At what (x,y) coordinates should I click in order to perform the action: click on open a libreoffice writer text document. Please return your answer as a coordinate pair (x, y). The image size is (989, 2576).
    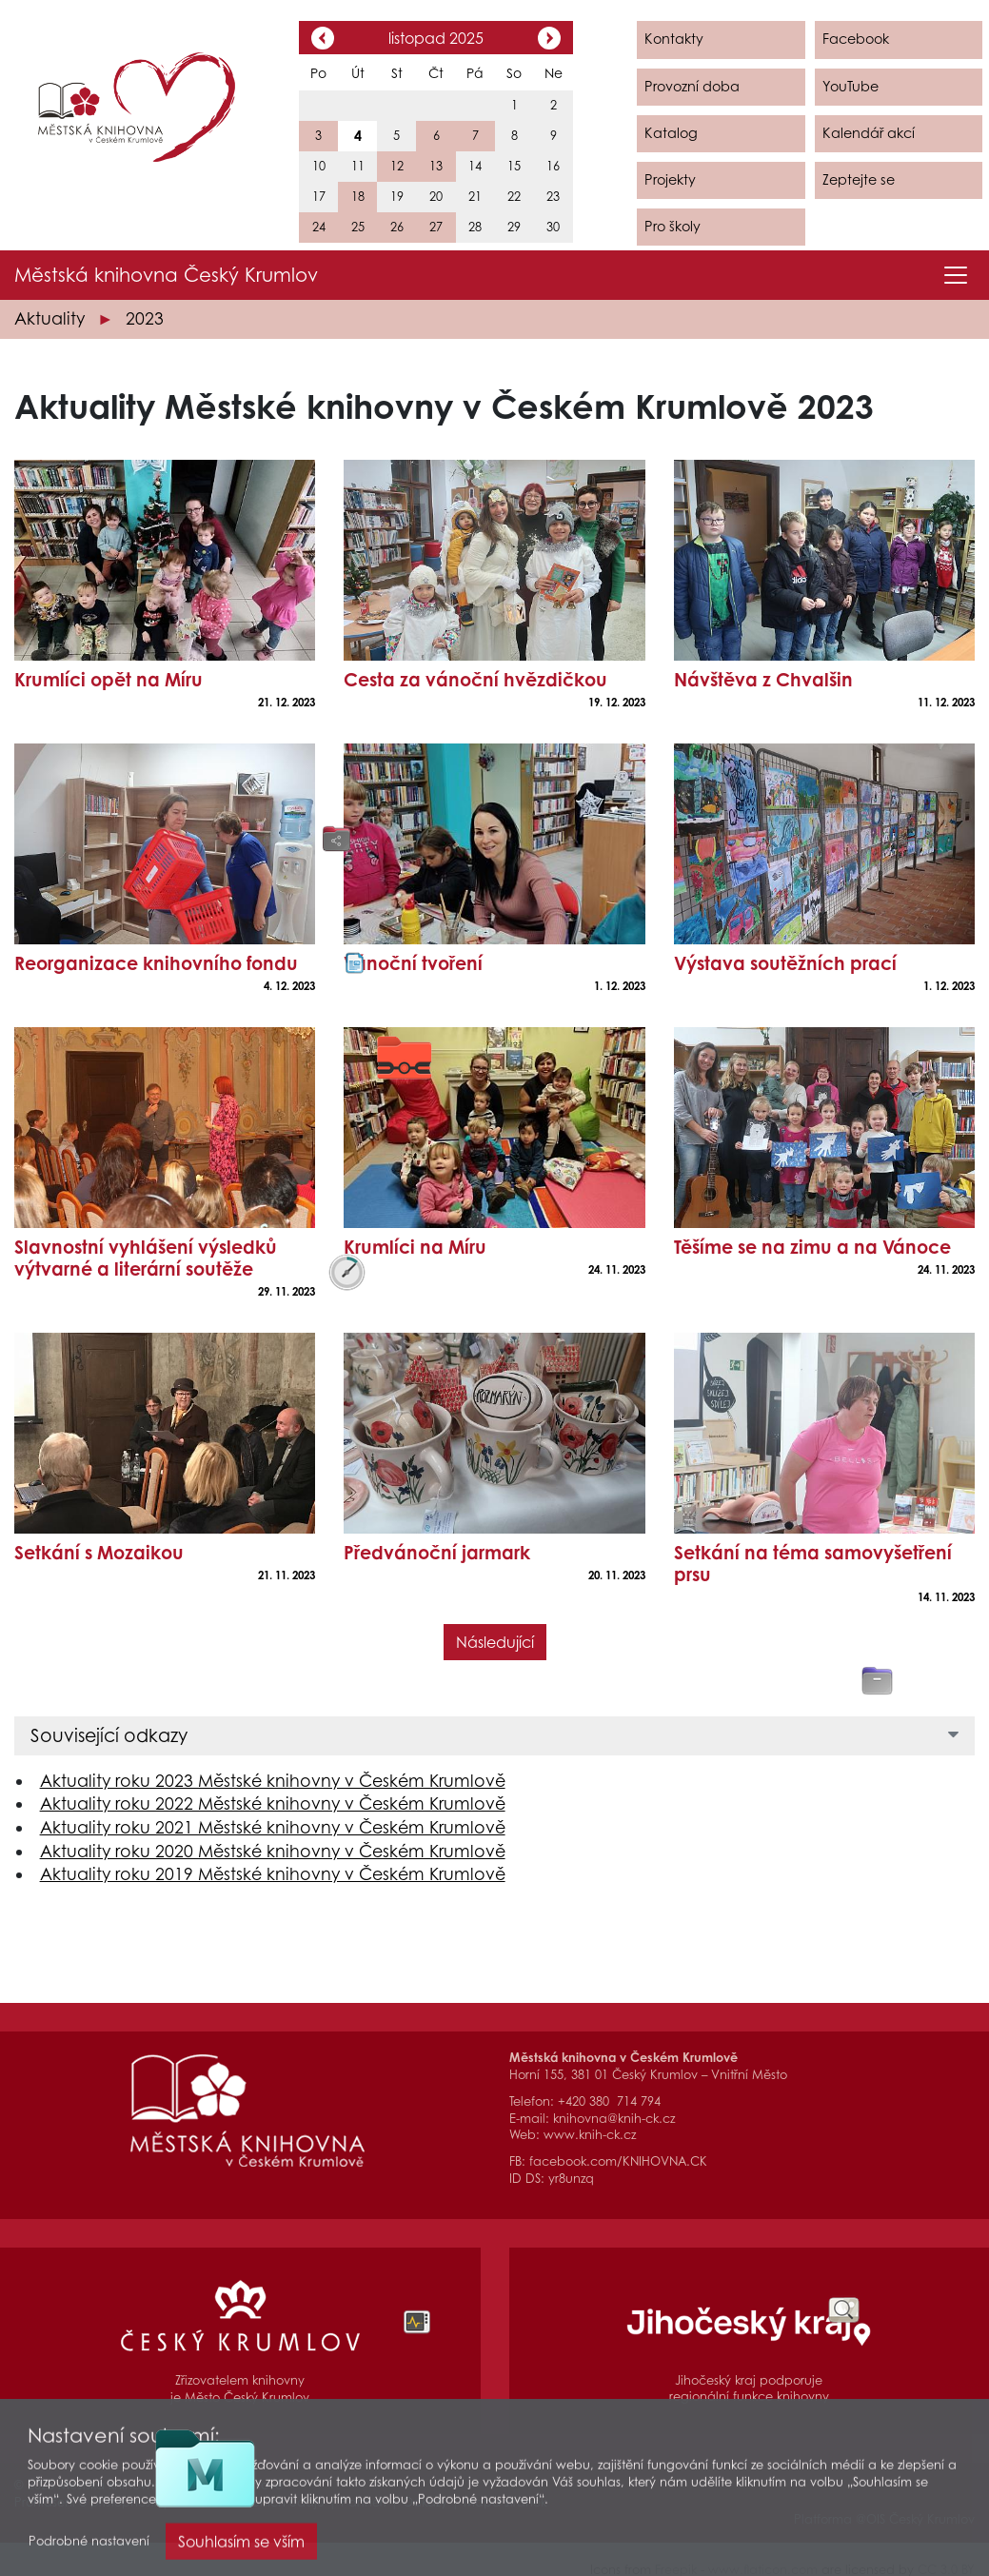
    Looking at the image, I should click on (354, 962).